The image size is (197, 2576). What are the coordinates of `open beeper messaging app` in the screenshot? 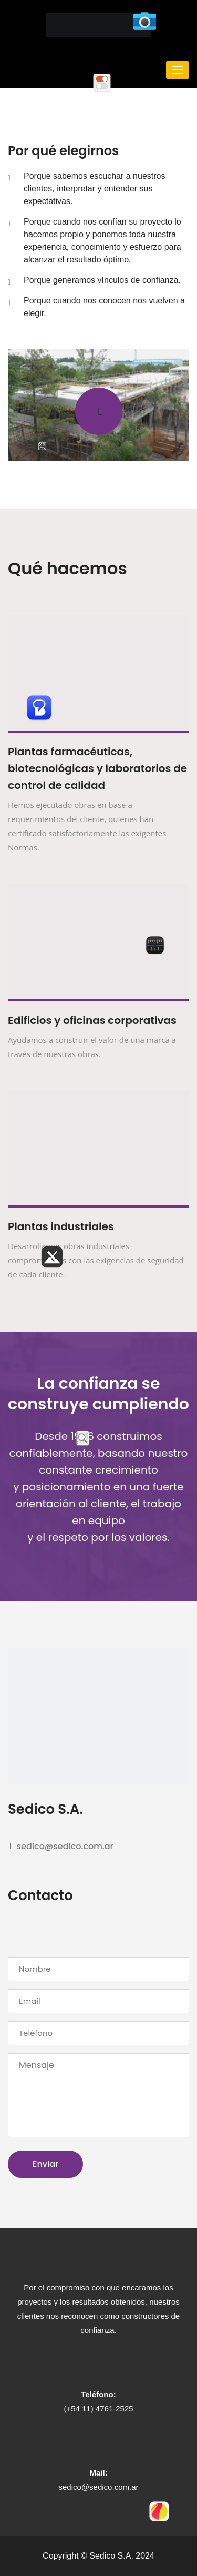 It's located at (39, 707).